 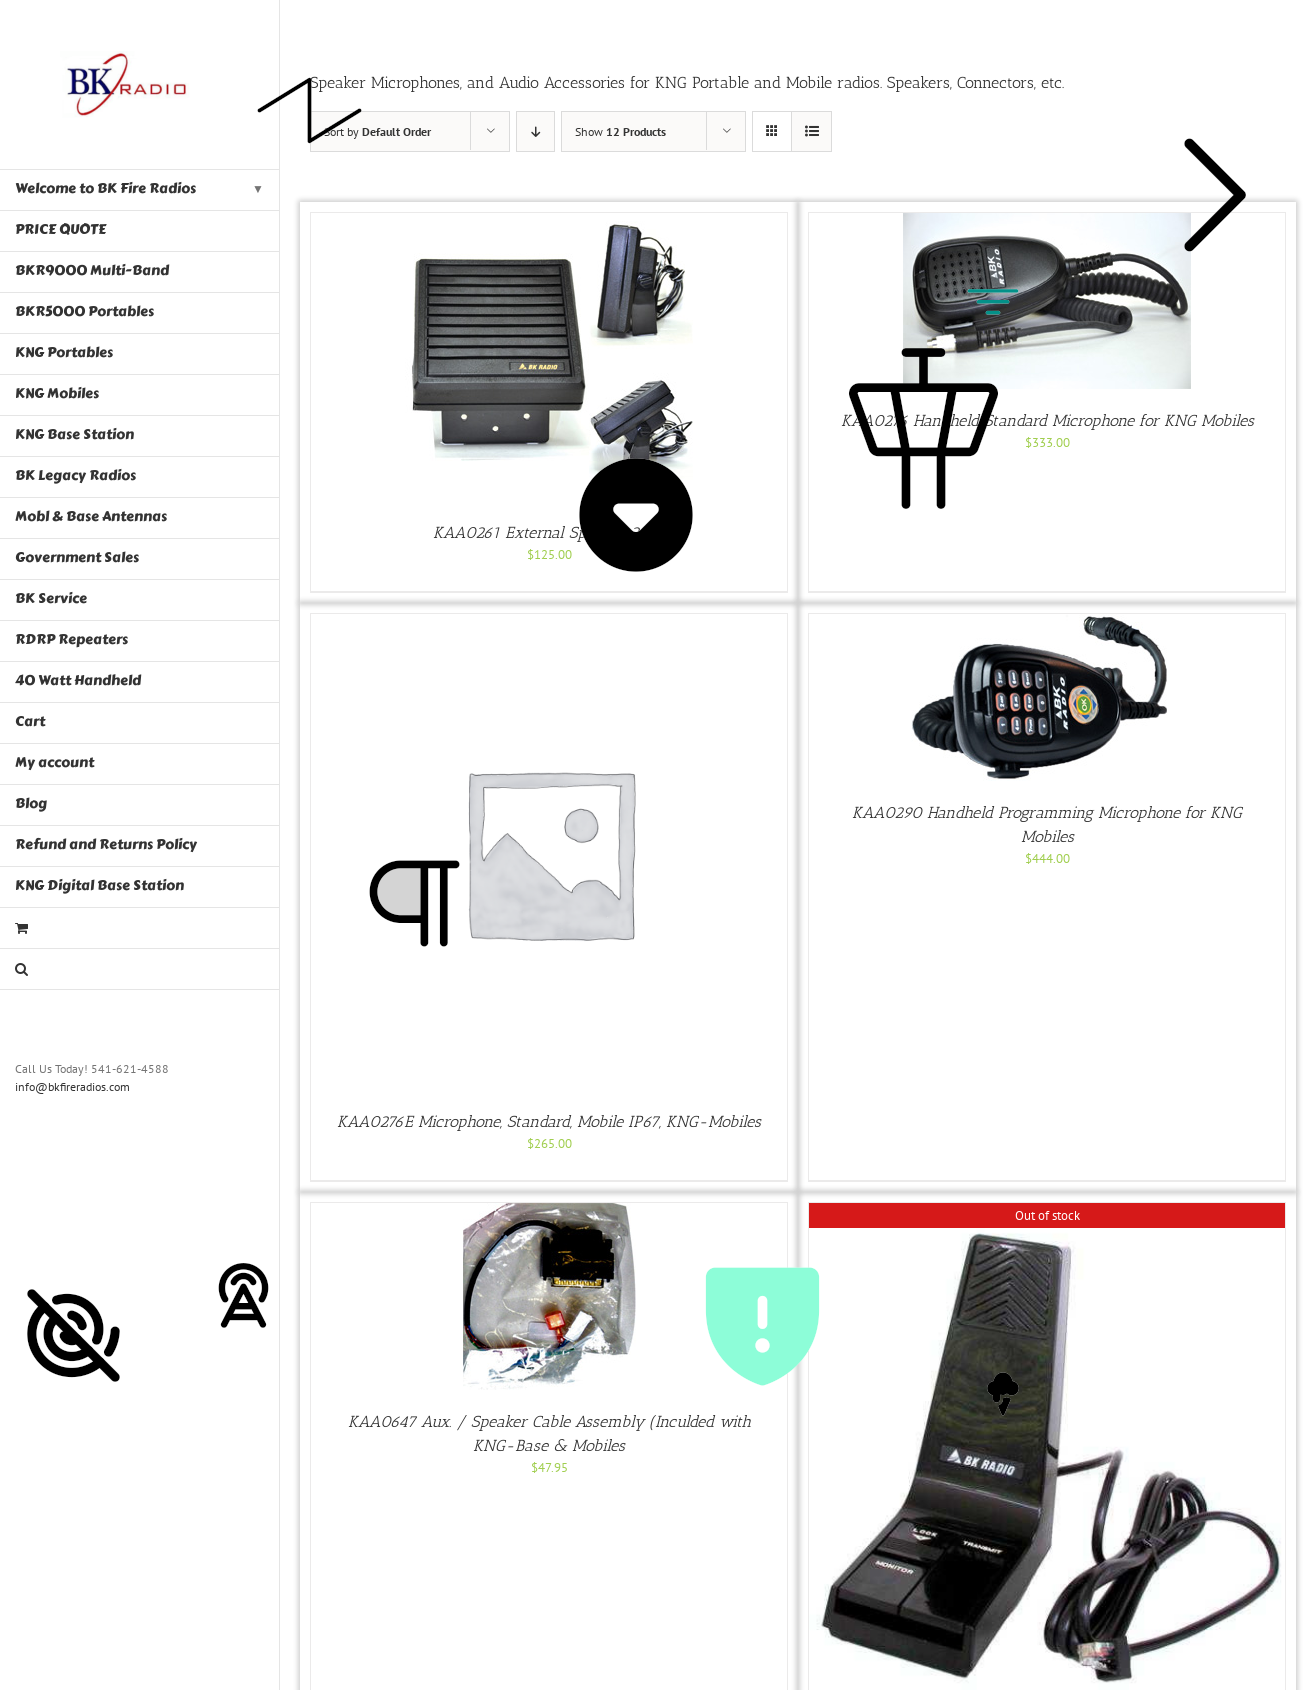 What do you see at coordinates (416, 903) in the screenshot?
I see `insert a paragraph break` at bounding box center [416, 903].